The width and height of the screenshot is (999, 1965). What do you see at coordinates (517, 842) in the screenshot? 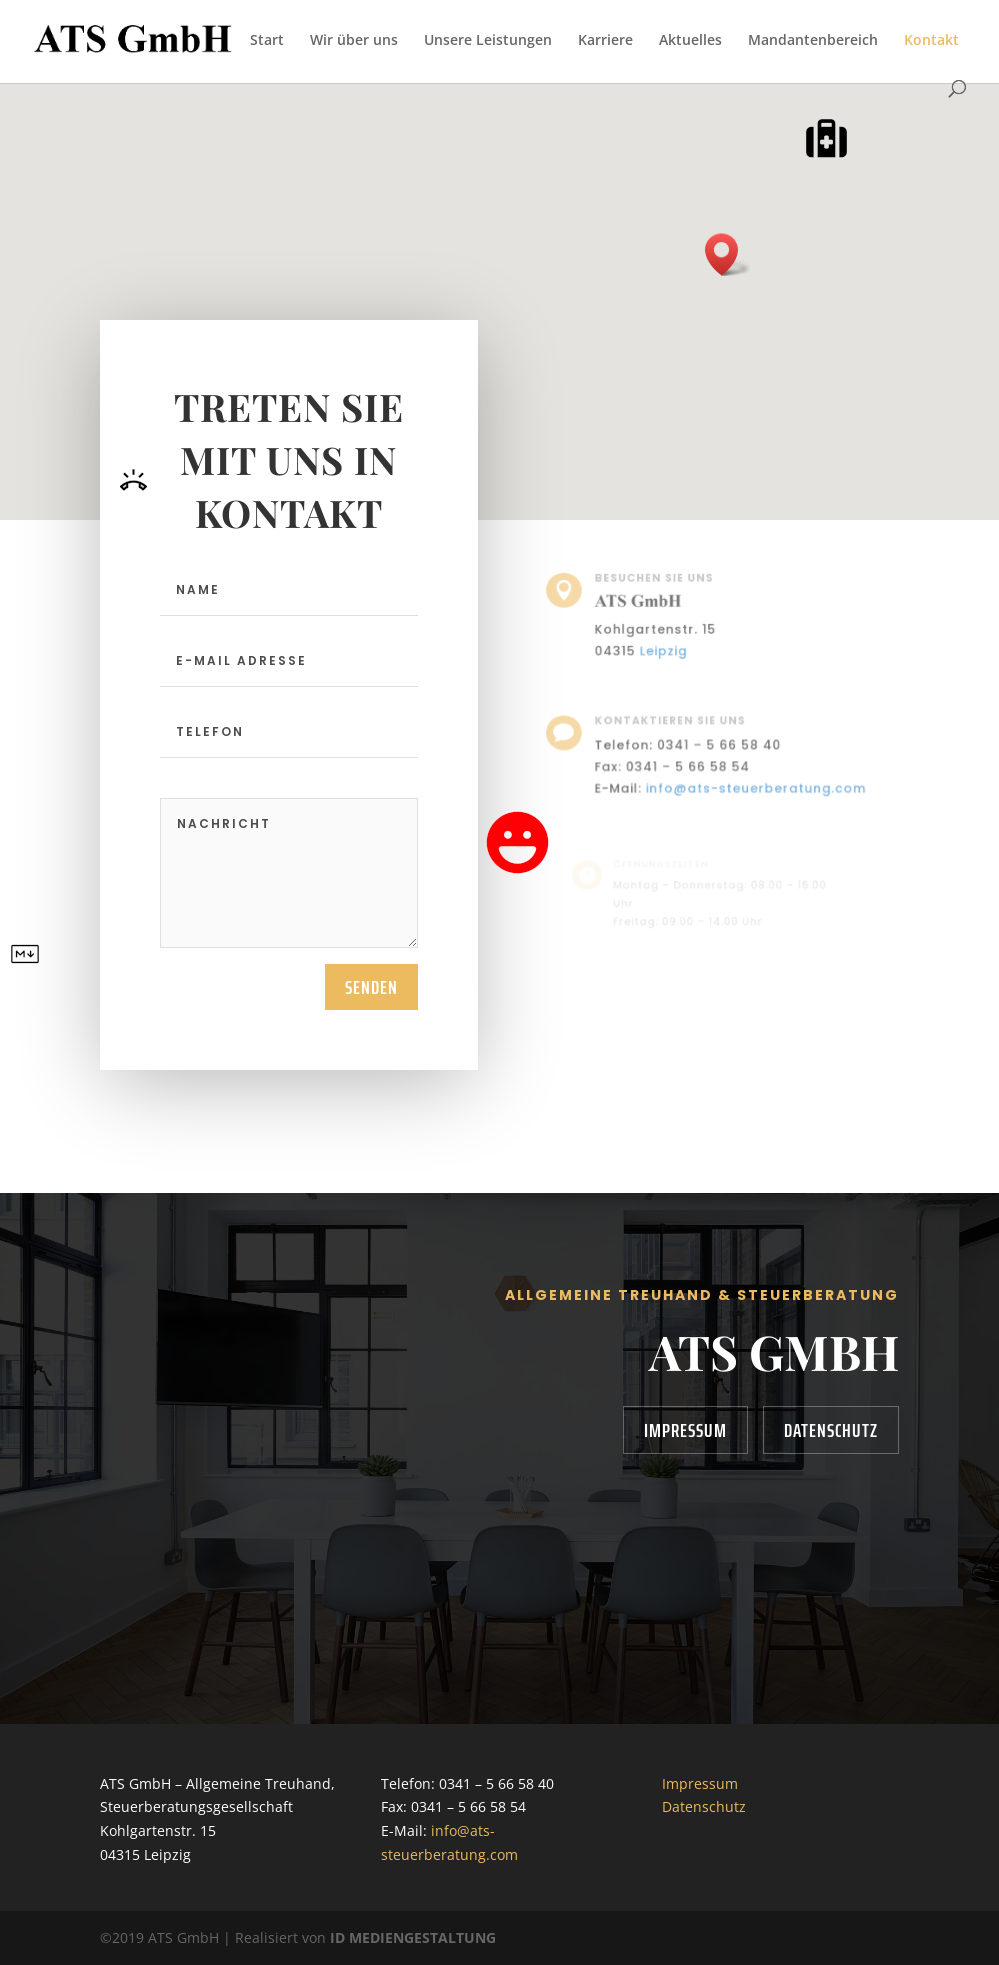
I see `react with laughter to a post or message` at bounding box center [517, 842].